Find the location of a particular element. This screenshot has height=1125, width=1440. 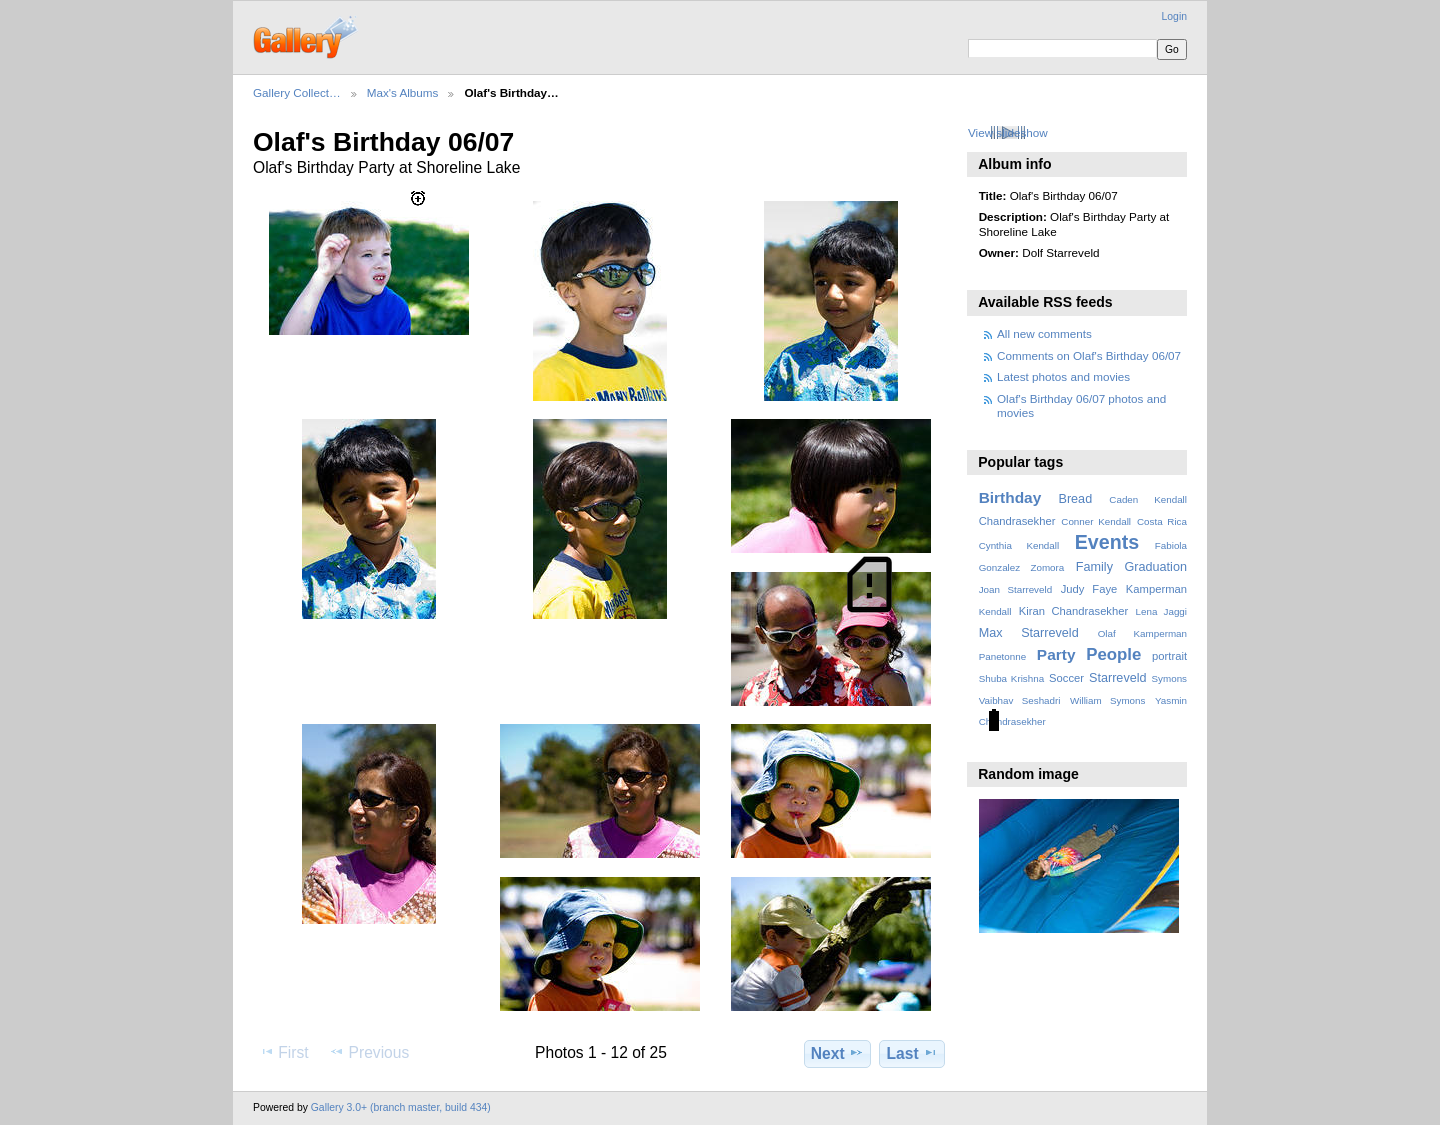

sd card storage warning or error is located at coordinates (869, 584).